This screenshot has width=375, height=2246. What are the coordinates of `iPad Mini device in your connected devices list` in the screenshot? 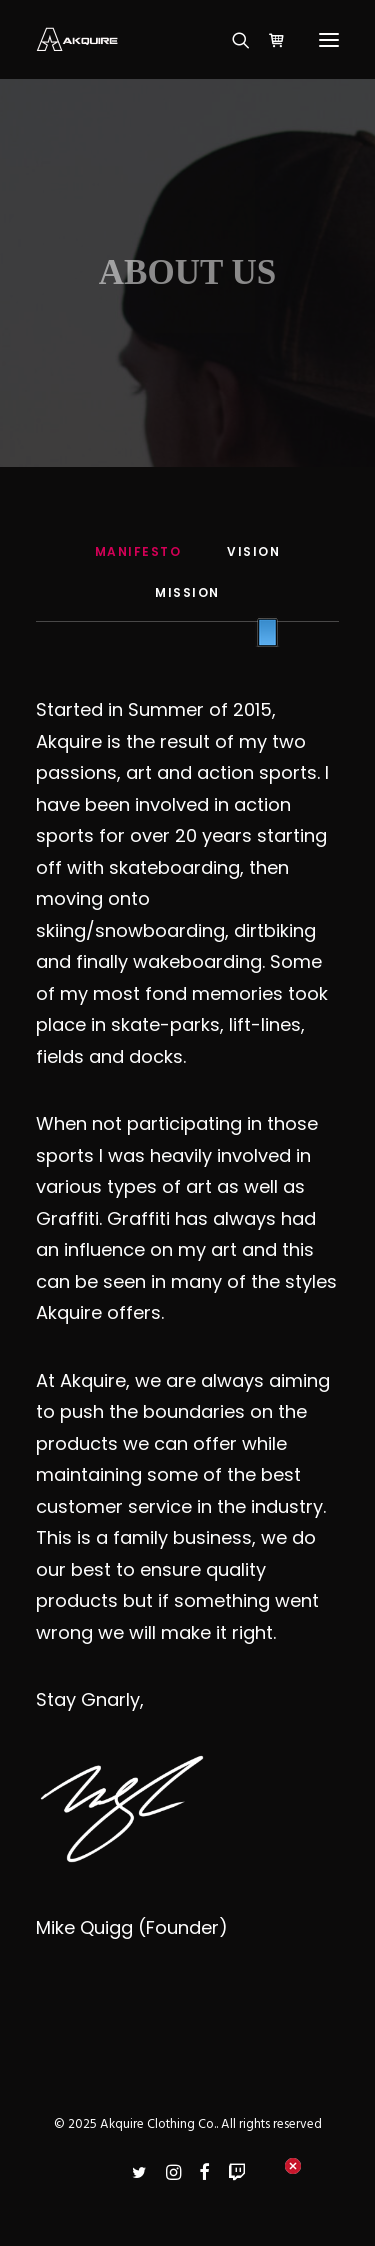 It's located at (267, 629).